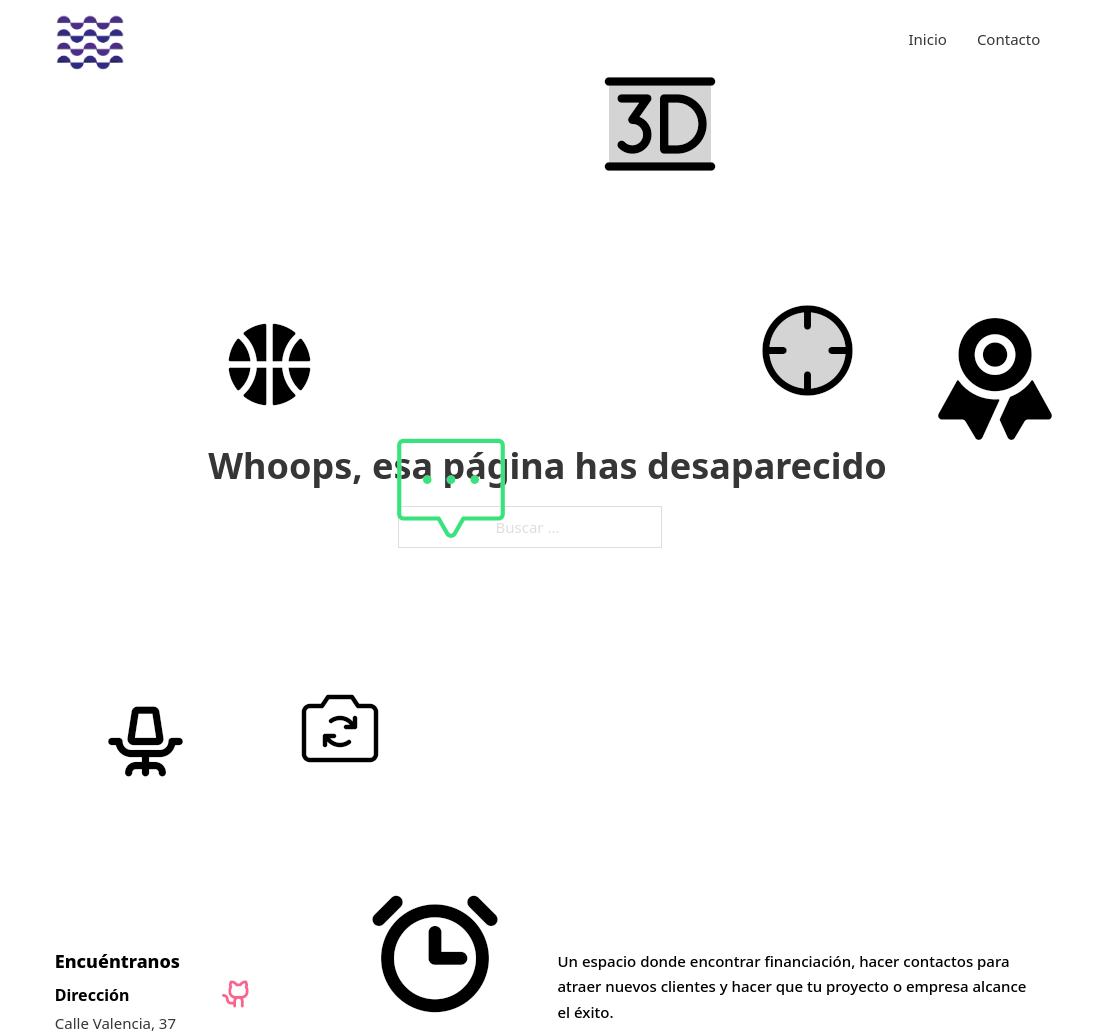 Image resolution: width=1095 pixels, height=1036 pixels. Describe the element at coordinates (807, 350) in the screenshot. I see `center map on current location` at that location.